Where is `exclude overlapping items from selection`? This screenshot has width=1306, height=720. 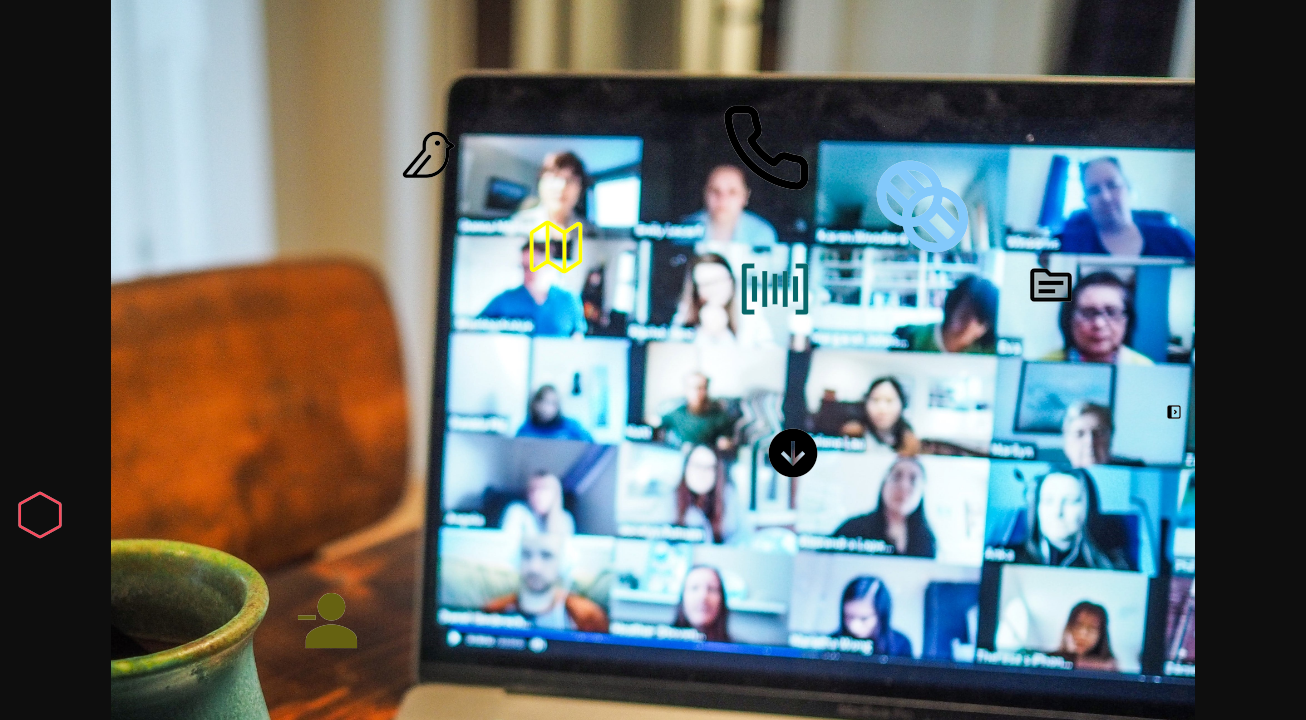 exclude overlapping items from selection is located at coordinates (922, 206).